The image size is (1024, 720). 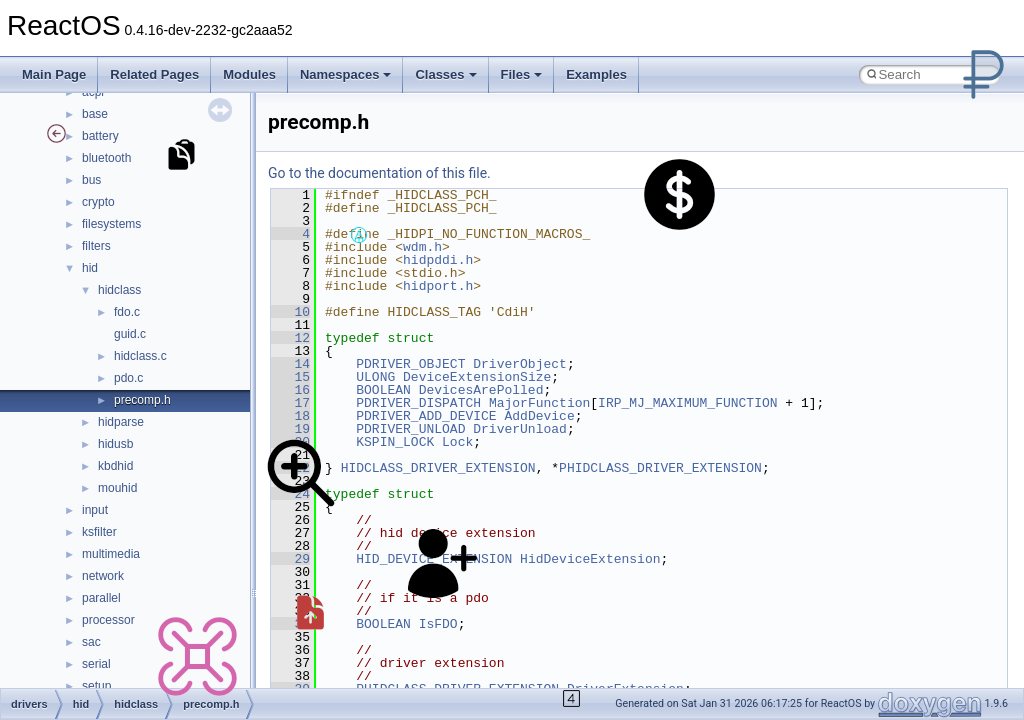 I want to click on access drone controls, so click(x=197, y=656).